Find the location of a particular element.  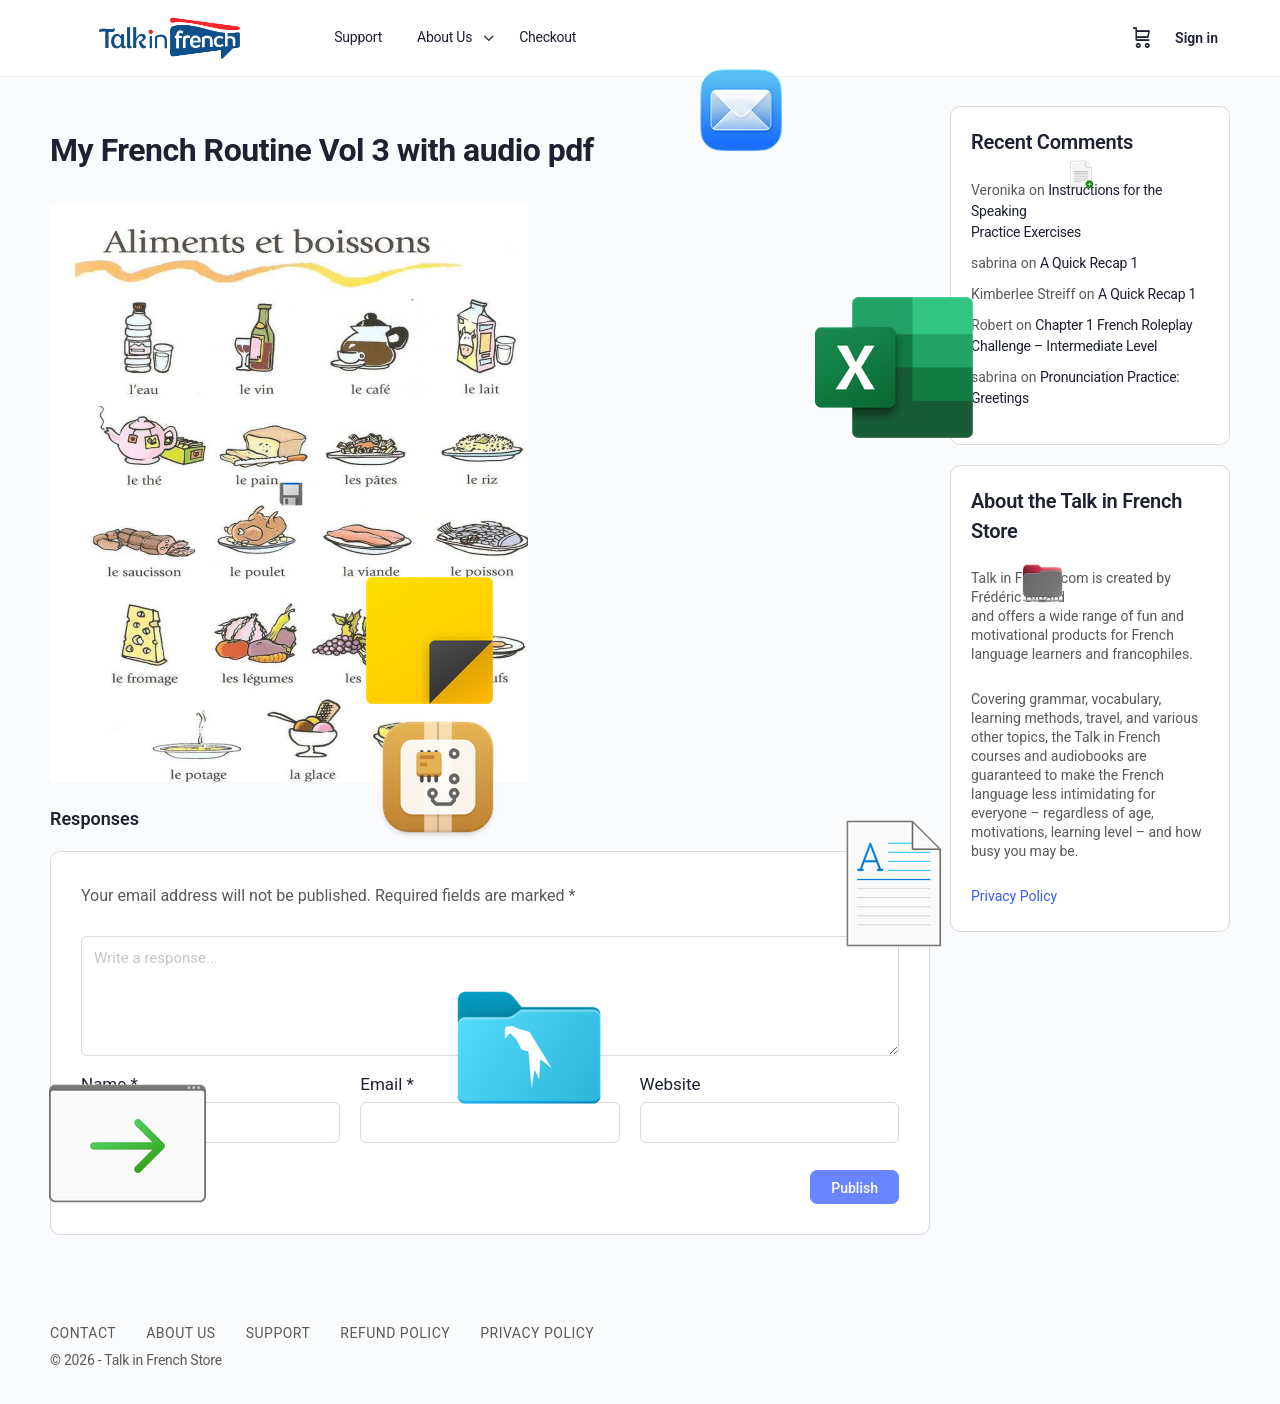

save the current file or document is located at coordinates (291, 494).